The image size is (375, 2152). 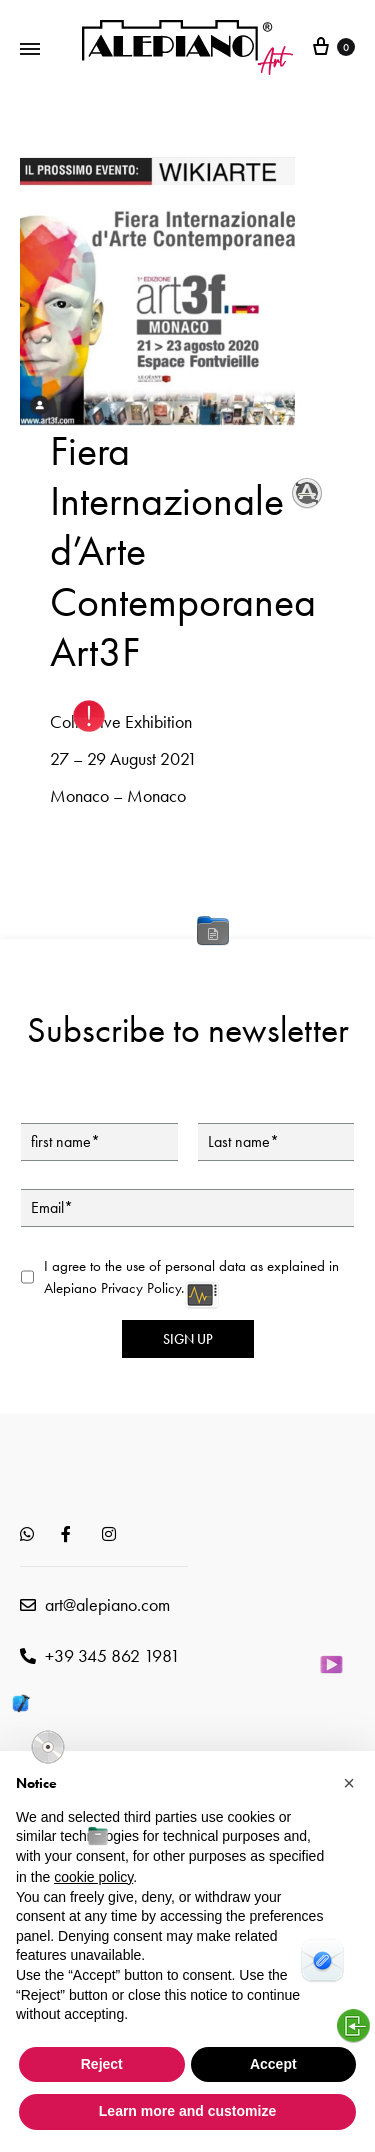 I want to click on open the software updater application, so click(x=307, y=493).